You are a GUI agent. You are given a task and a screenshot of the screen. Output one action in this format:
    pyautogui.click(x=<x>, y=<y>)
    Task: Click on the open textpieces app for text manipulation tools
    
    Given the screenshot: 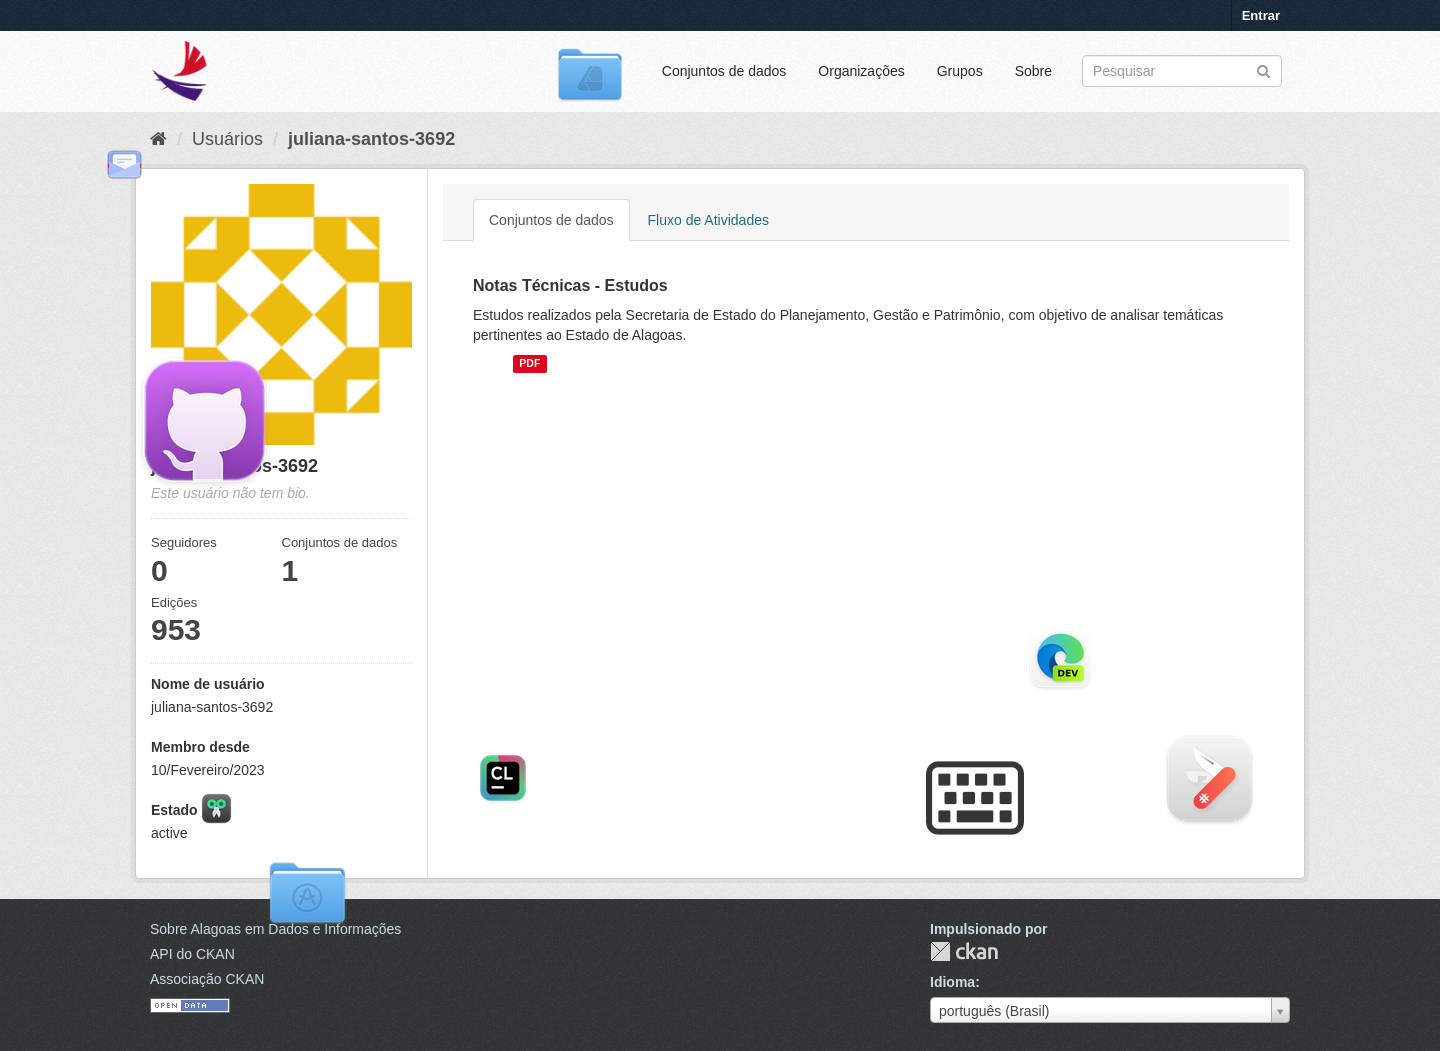 What is the action you would take?
    pyautogui.click(x=1209, y=778)
    